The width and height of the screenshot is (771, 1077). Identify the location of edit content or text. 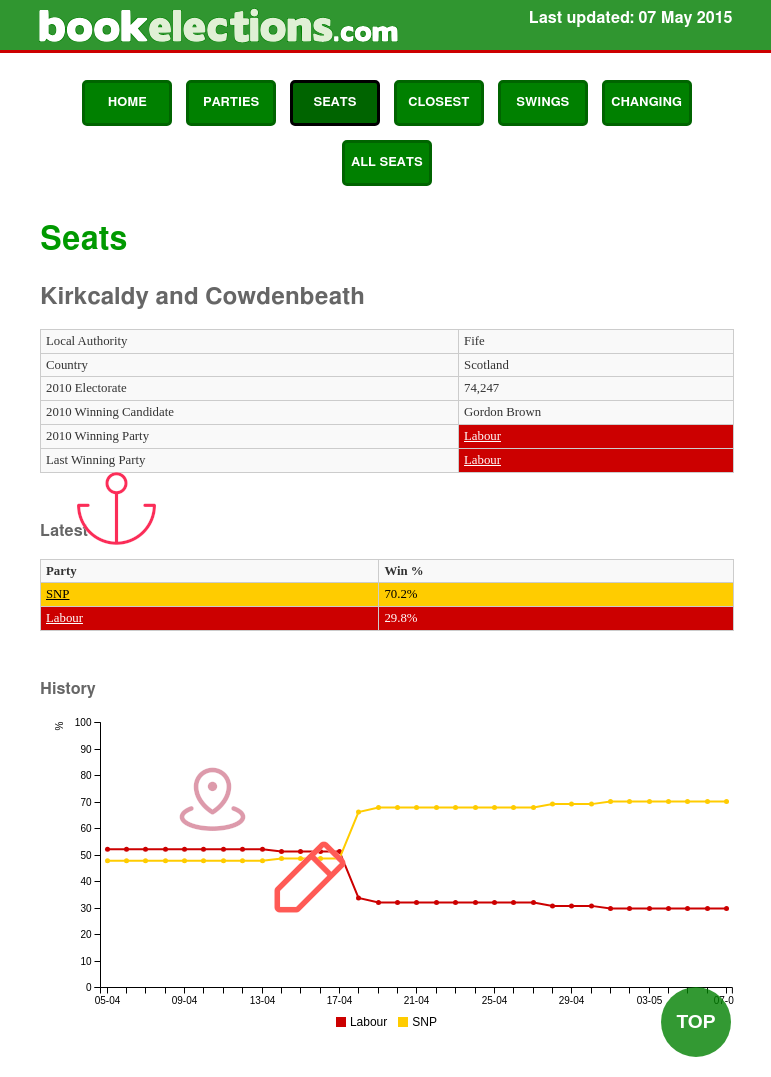
(308, 878).